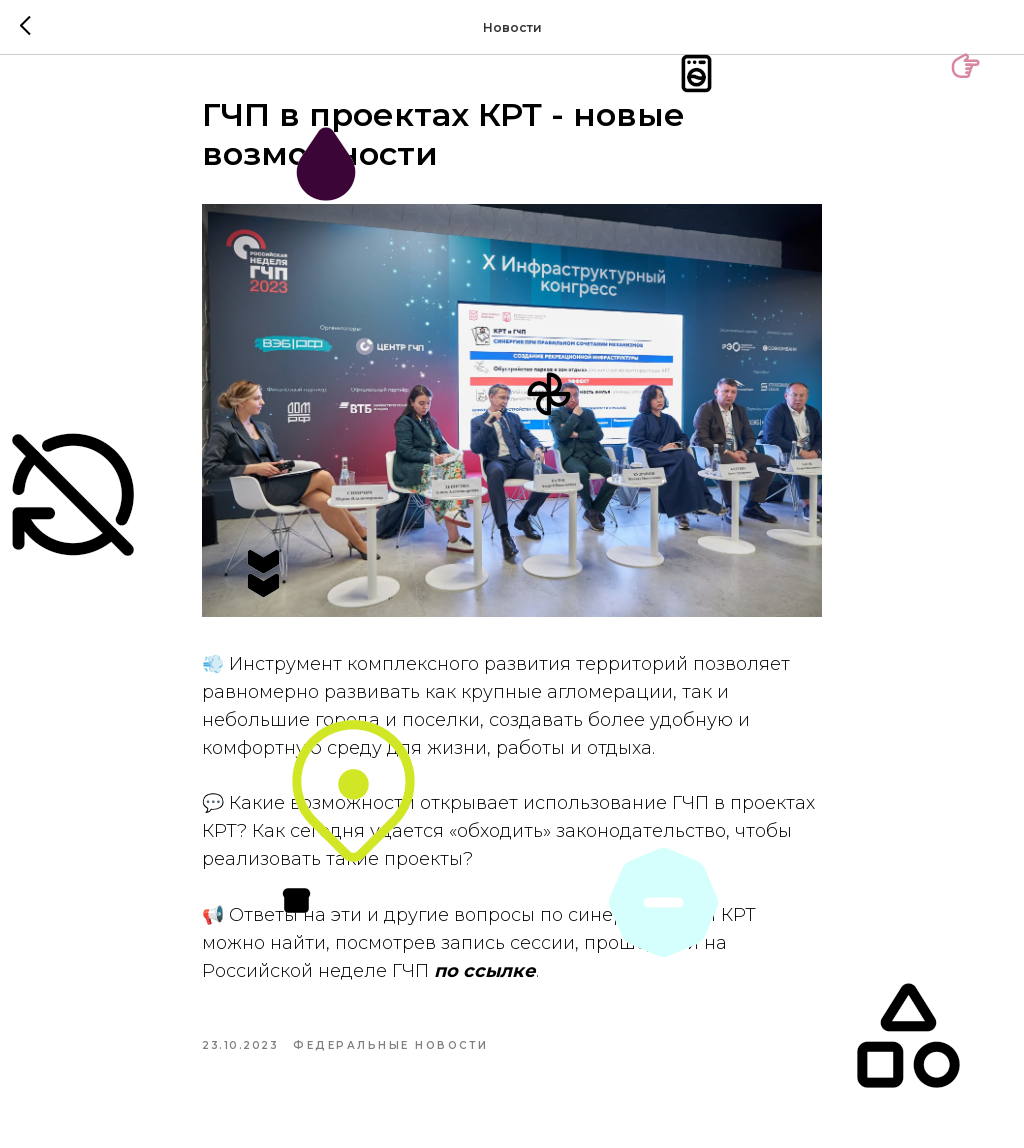  I want to click on view your earned badges or achievements, so click(263, 573).